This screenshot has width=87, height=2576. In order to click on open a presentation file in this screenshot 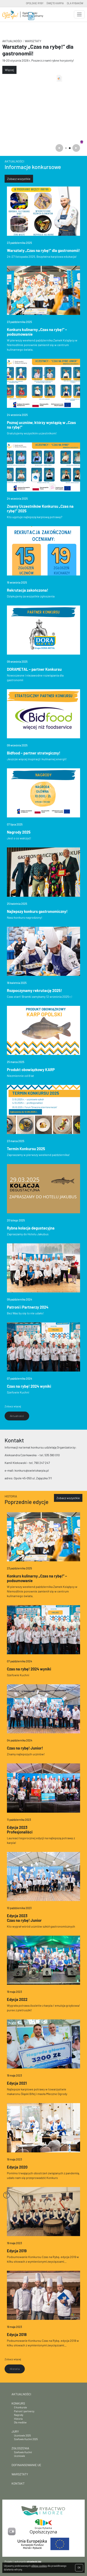, I will do `click(59, 78)`.